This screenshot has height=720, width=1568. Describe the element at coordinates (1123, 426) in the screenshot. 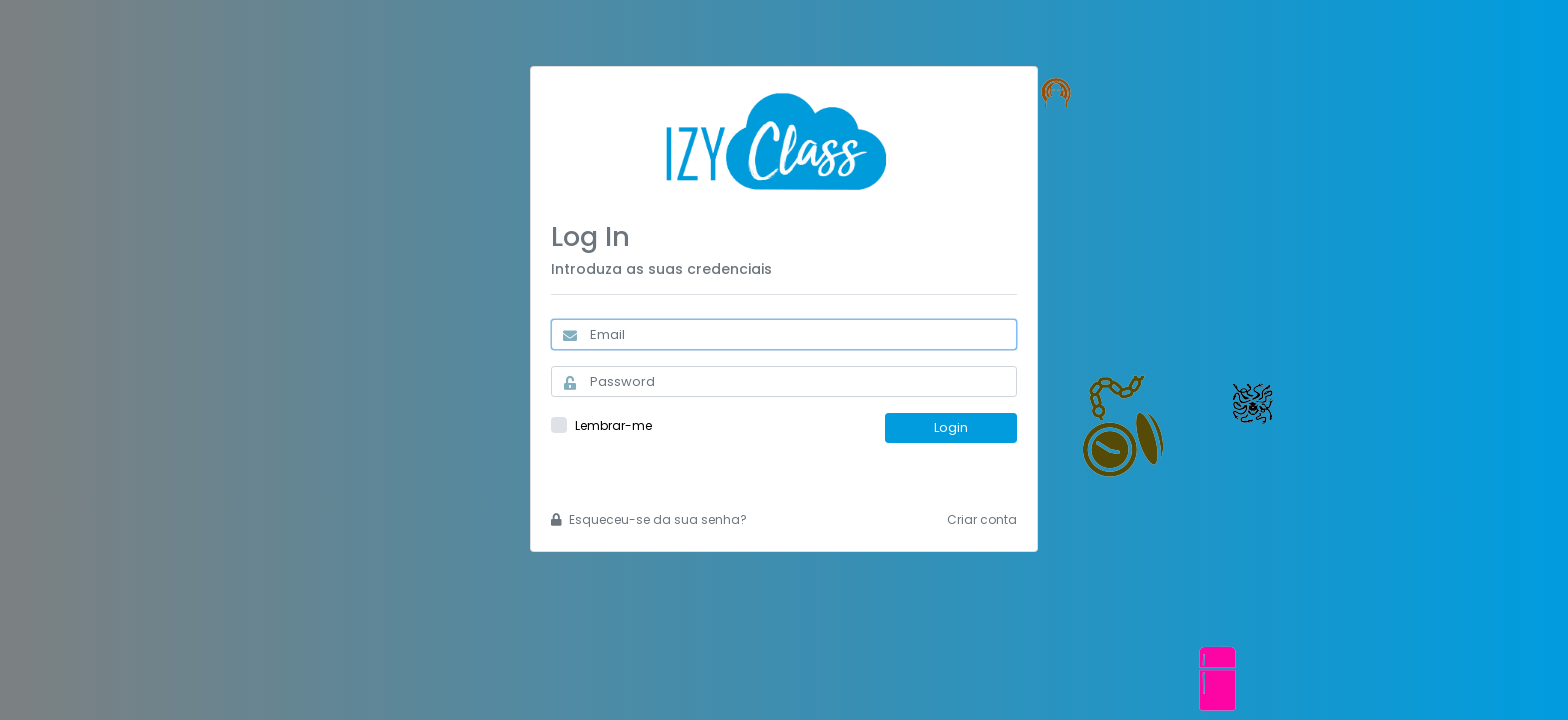

I see `view elapsed game time or timer` at that location.